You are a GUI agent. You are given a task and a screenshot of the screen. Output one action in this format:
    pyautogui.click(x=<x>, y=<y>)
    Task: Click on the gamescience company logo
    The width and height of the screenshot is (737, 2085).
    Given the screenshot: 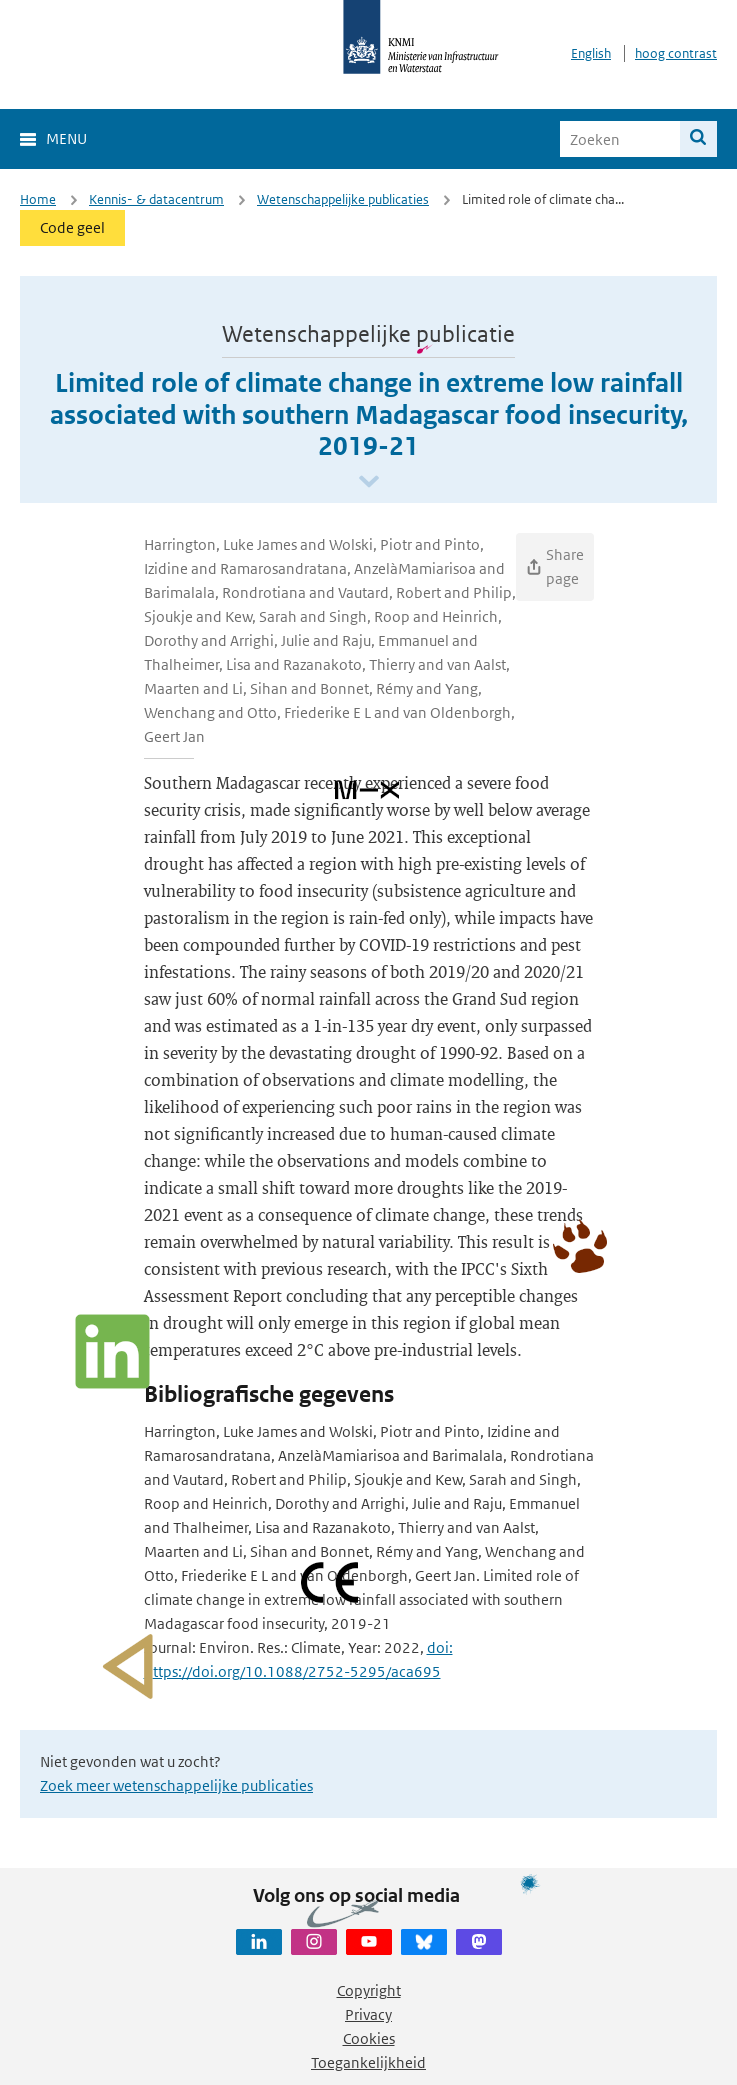 What is the action you would take?
    pyautogui.click(x=425, y=349)
    